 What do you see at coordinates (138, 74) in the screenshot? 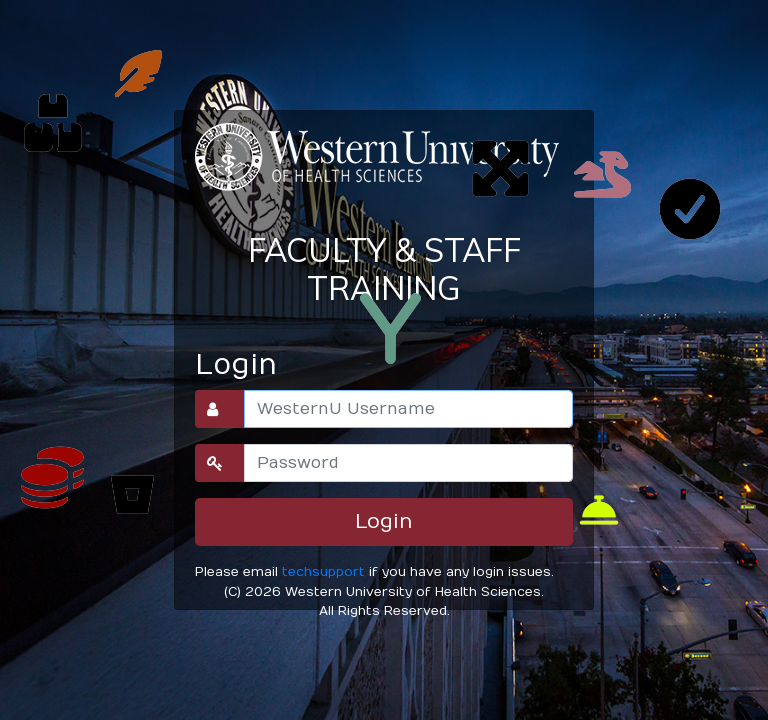
I see `compose a new message or note` at bounding box center [138, 74].